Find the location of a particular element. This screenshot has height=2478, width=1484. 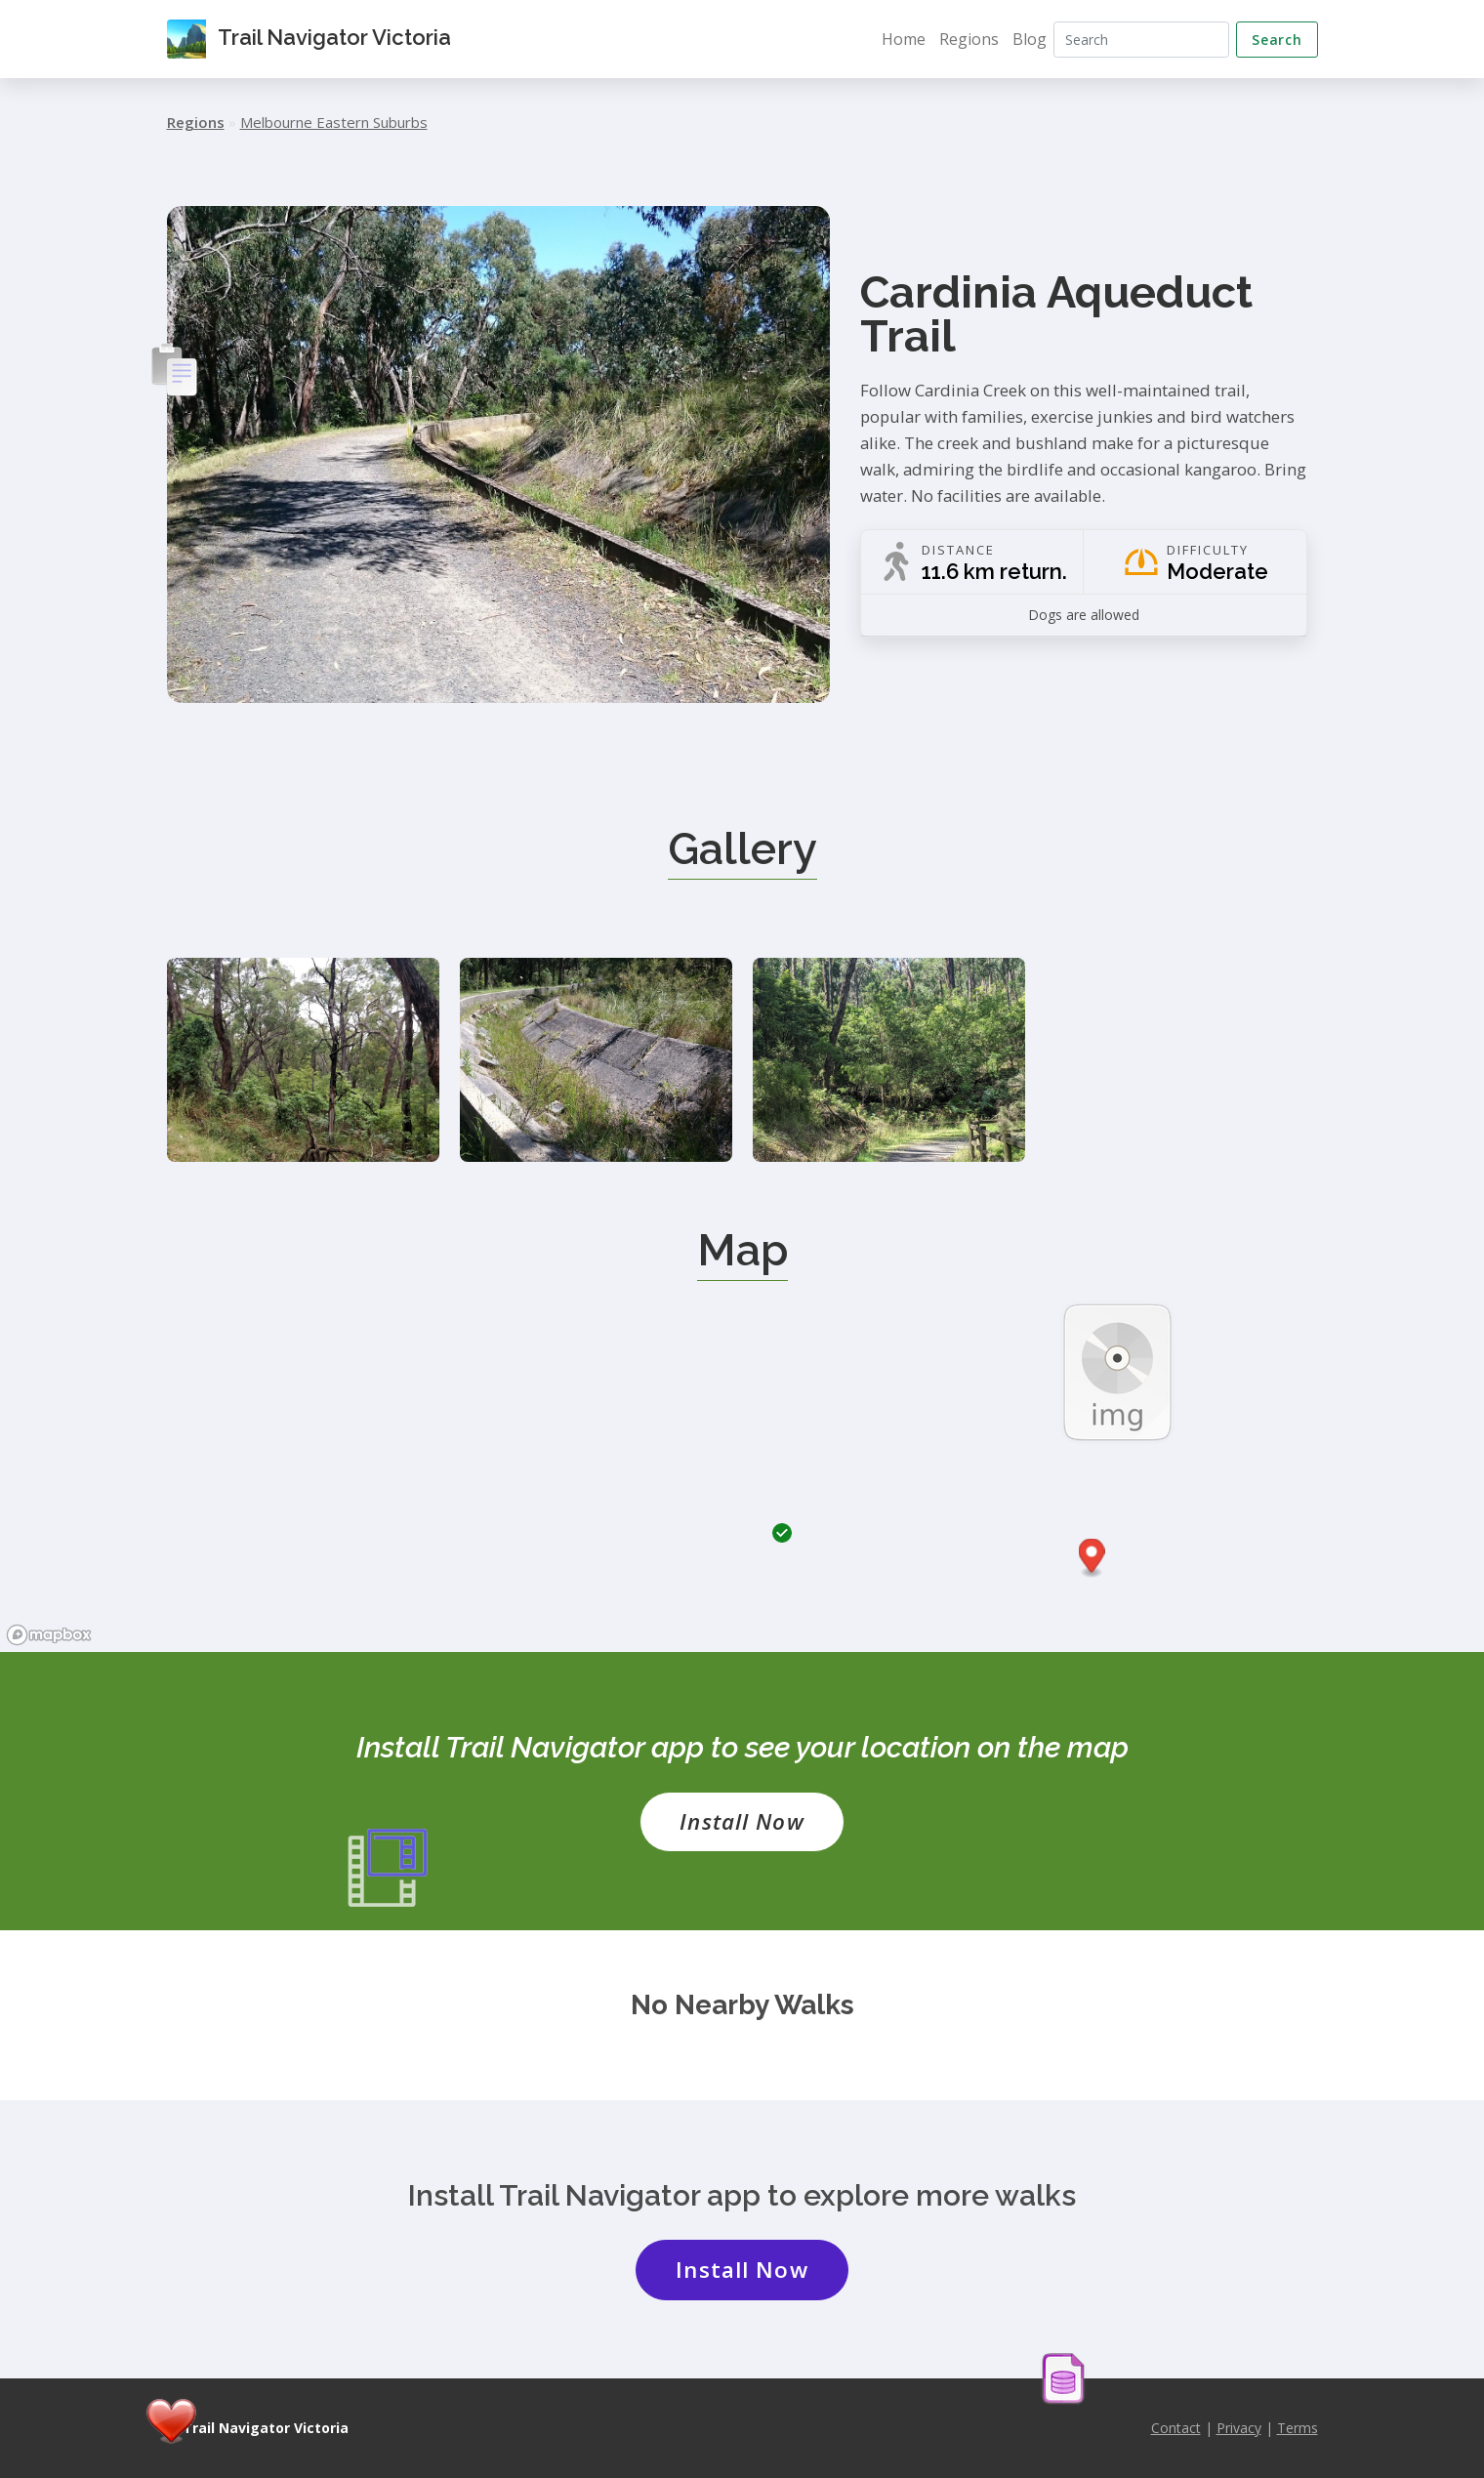

apply email filters to your mailbox is located at coordinates (782, 1533).